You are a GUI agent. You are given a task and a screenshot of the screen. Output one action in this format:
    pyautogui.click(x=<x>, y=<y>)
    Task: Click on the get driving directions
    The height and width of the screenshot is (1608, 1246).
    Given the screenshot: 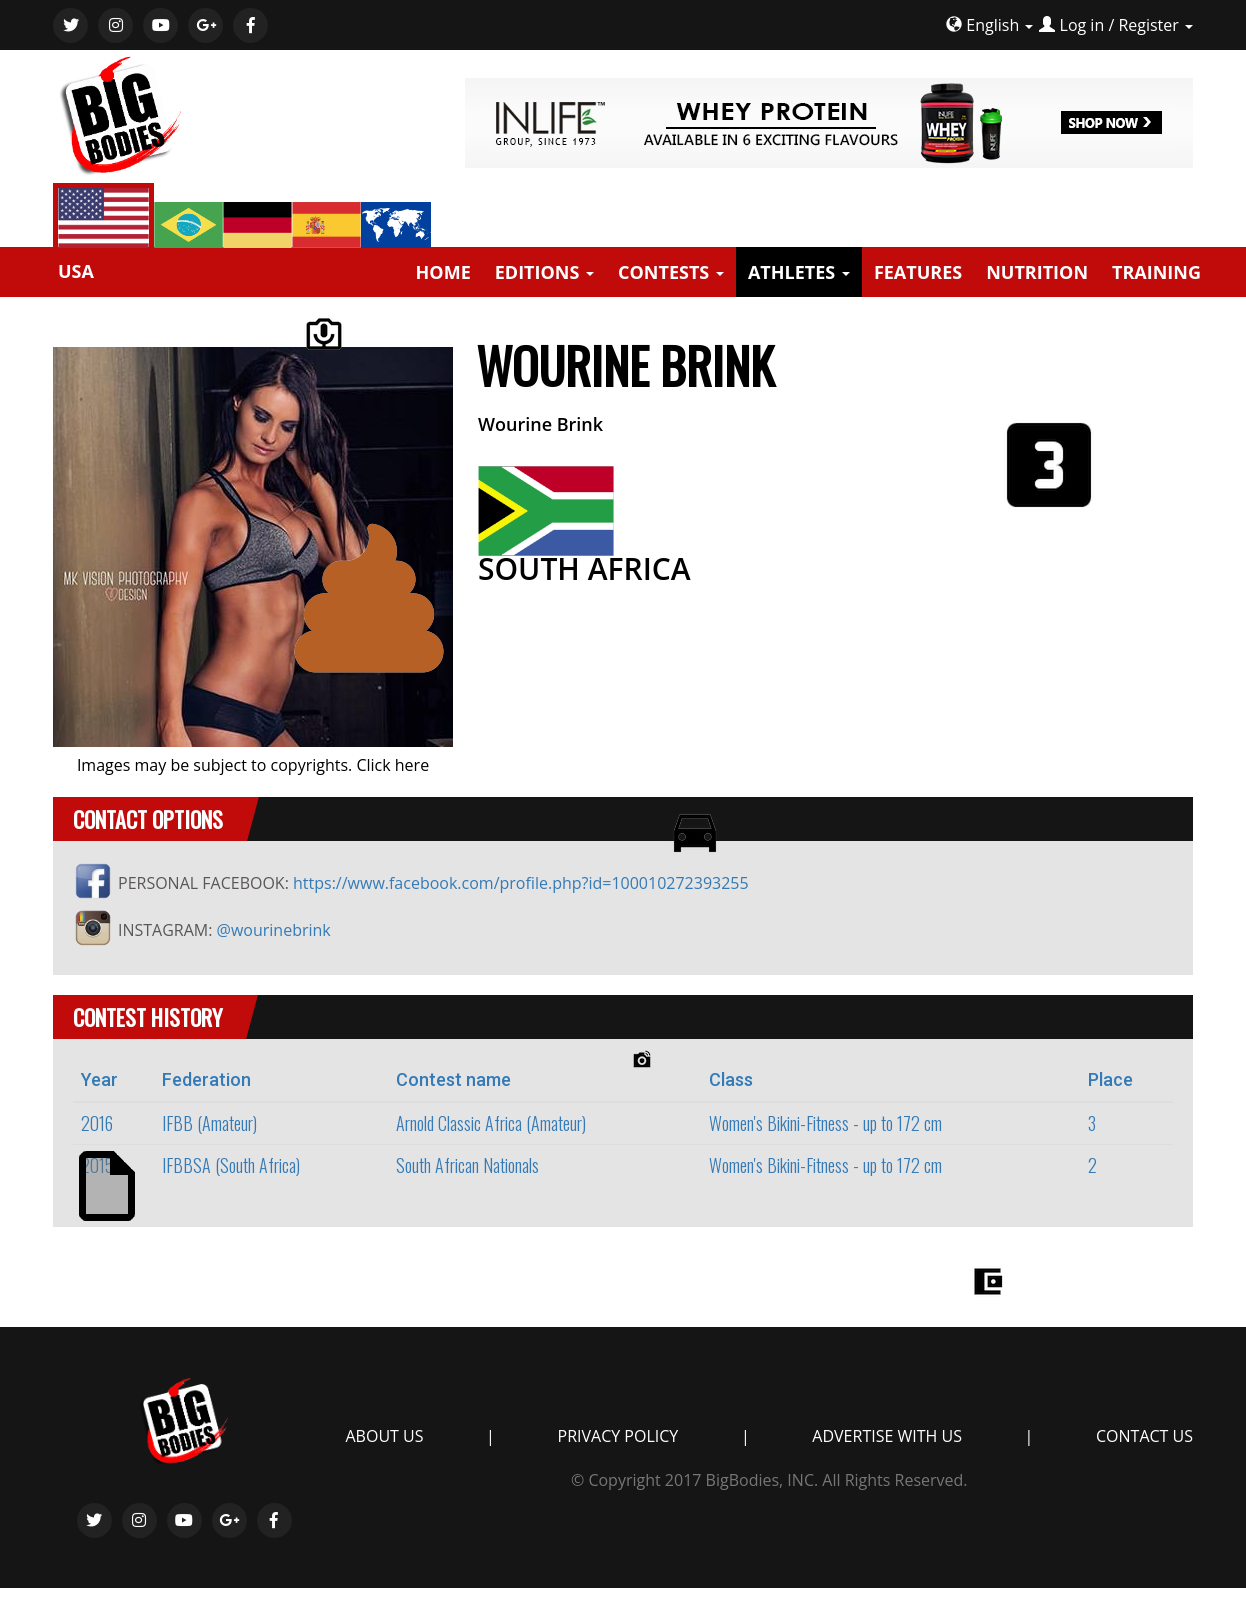 What is the action you would take?
    pyautogui.click(x=695, y=831)
    